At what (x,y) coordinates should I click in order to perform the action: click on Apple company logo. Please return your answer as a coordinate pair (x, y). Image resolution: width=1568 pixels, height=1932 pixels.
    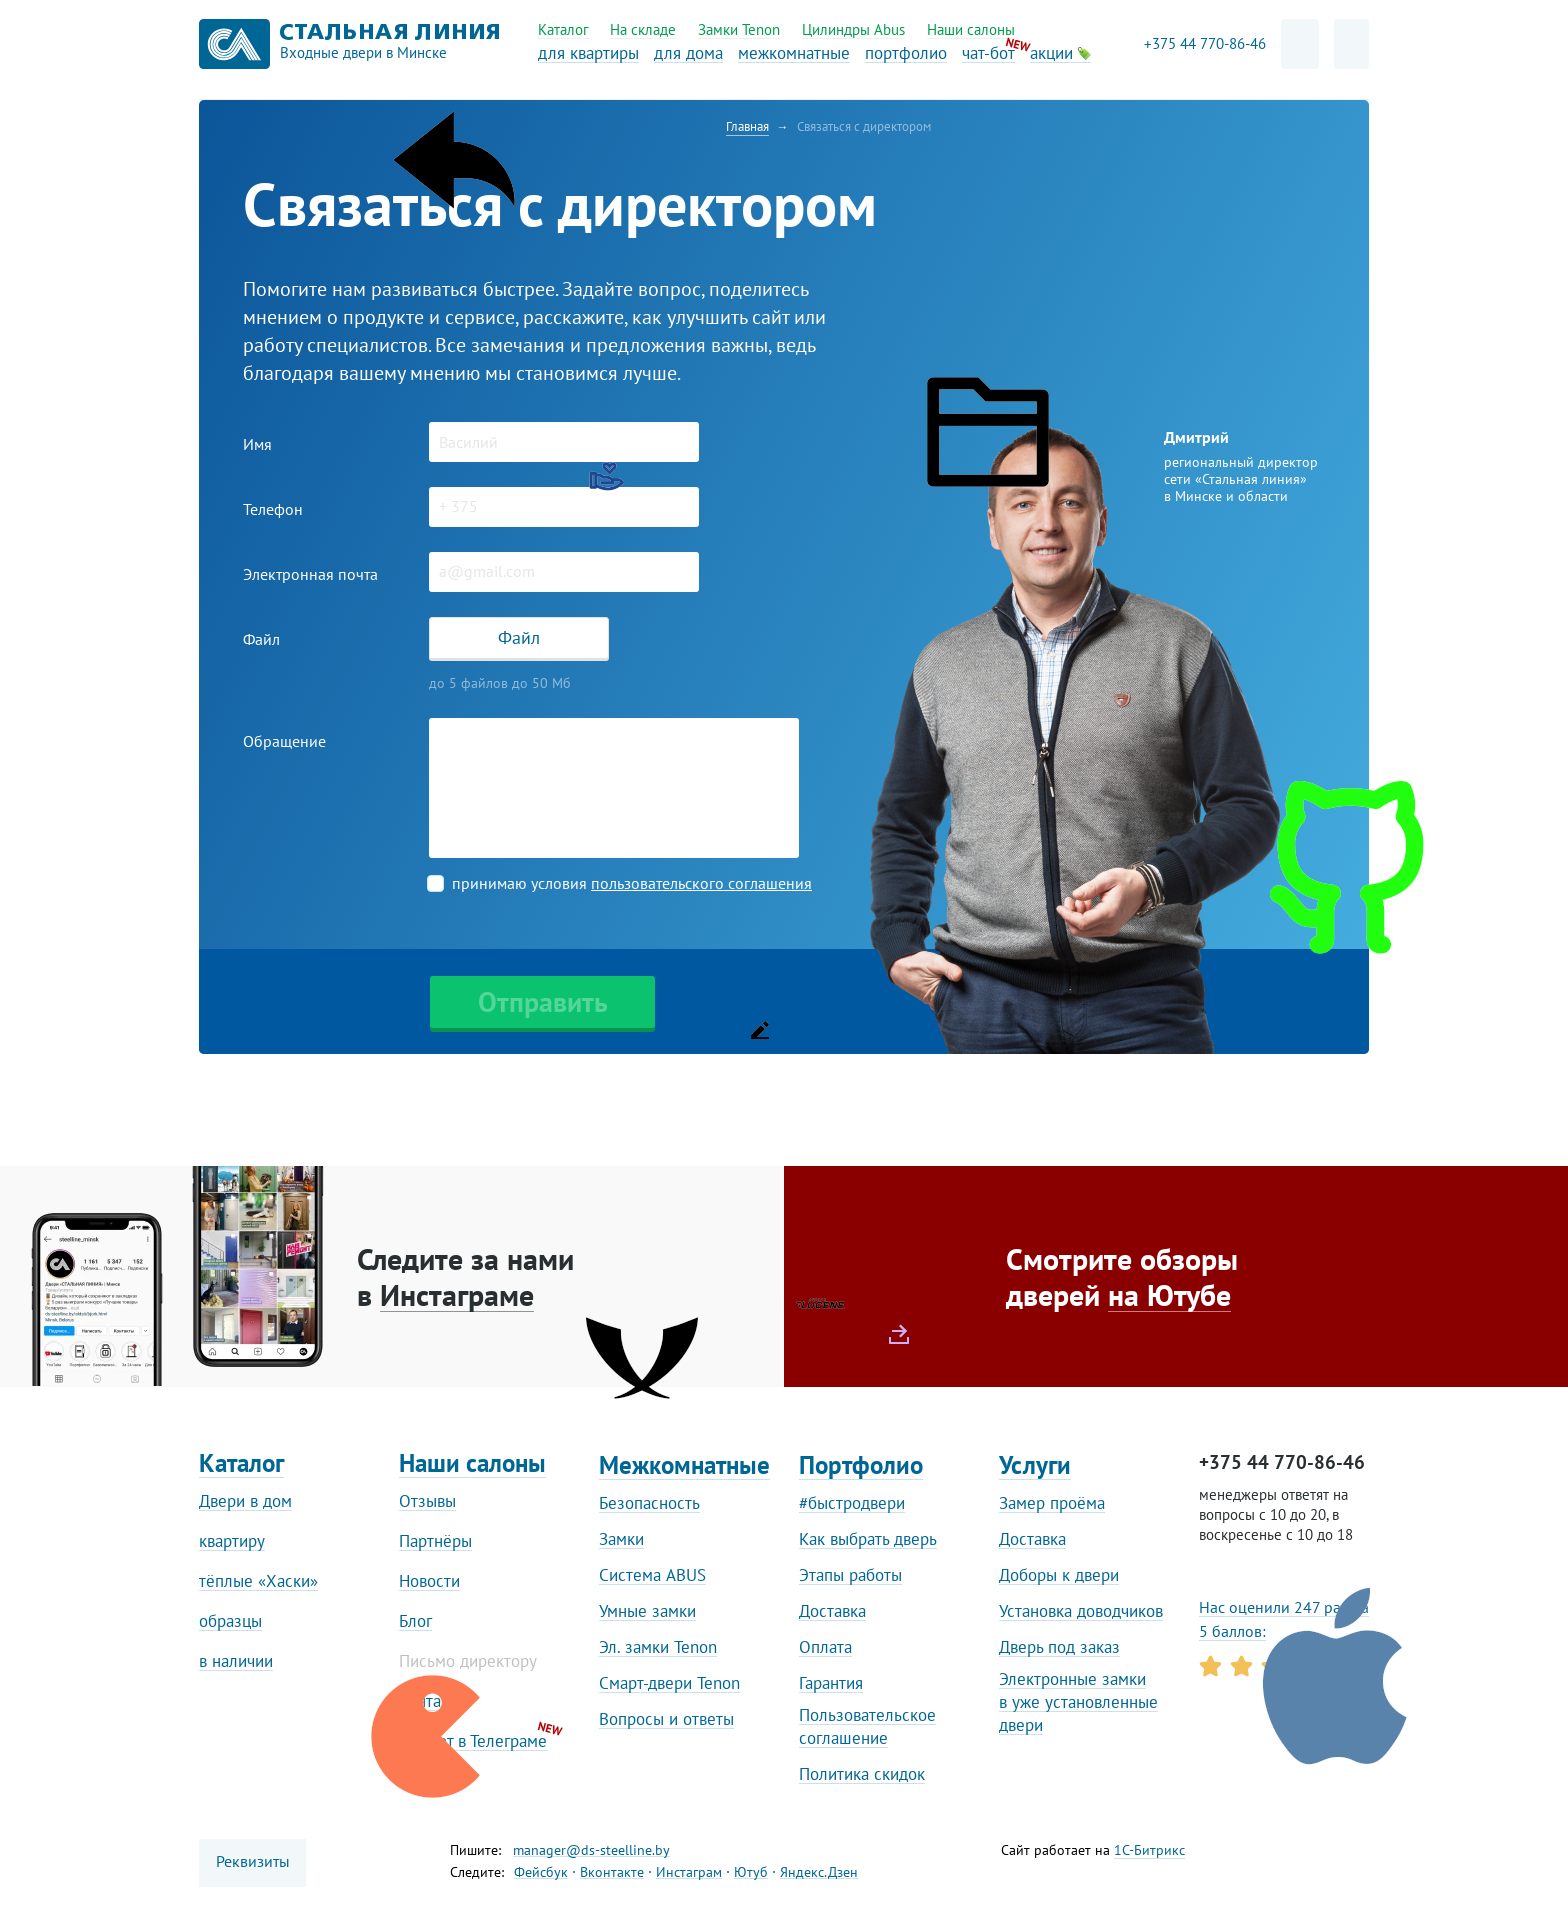
    Looking at the image, I should click on (1338, 1676).